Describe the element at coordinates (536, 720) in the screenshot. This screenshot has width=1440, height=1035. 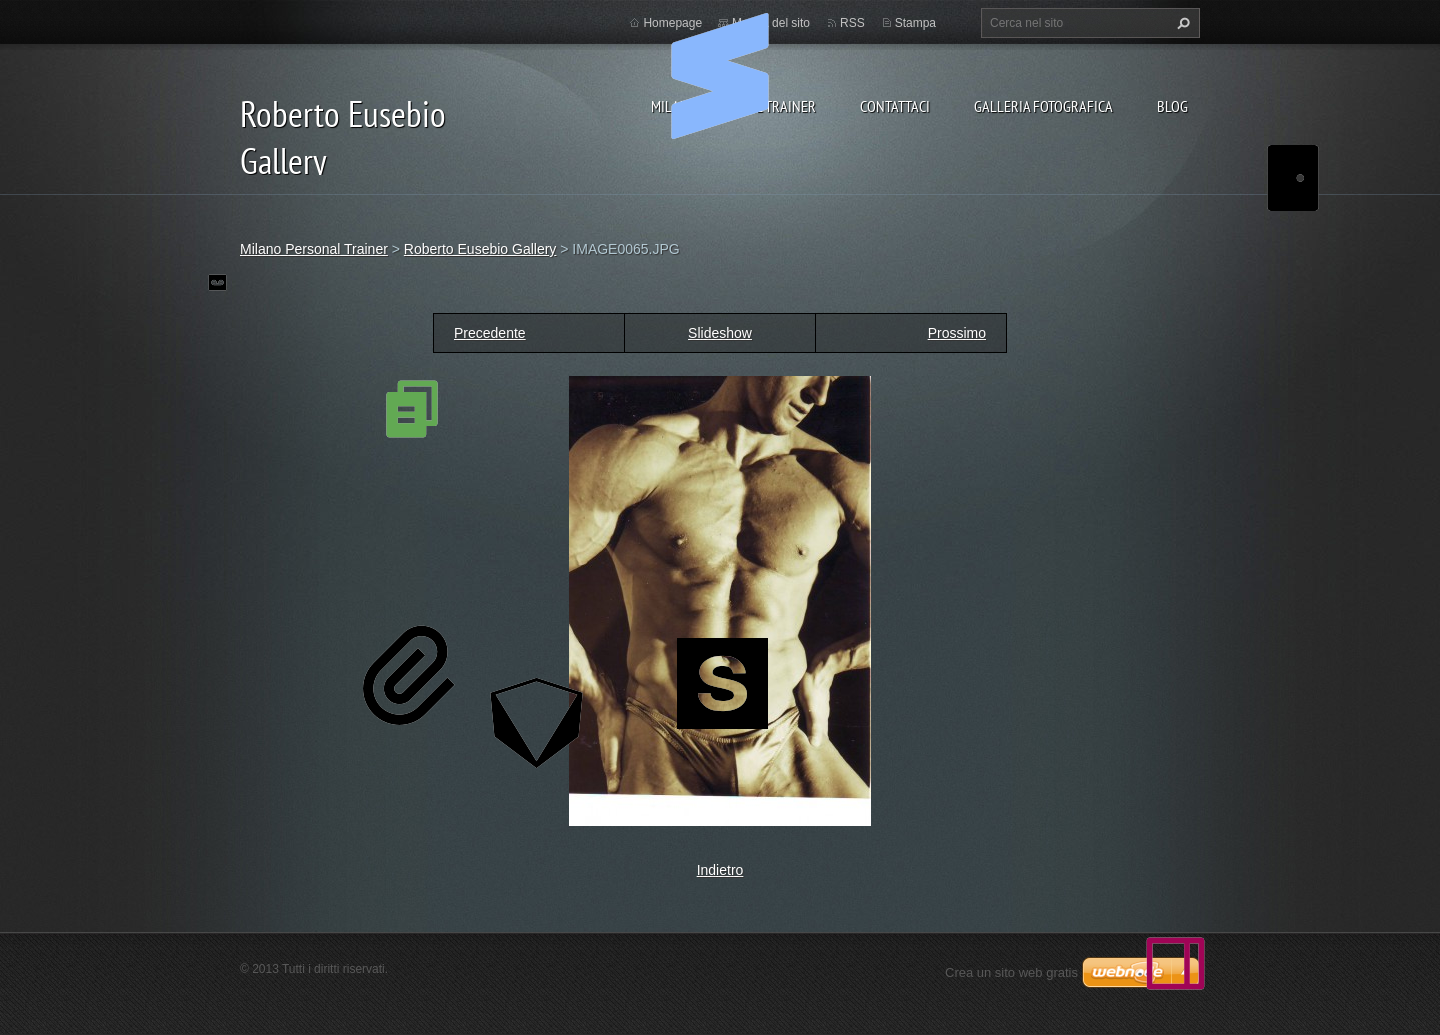
I see `openbase logo` at that location.